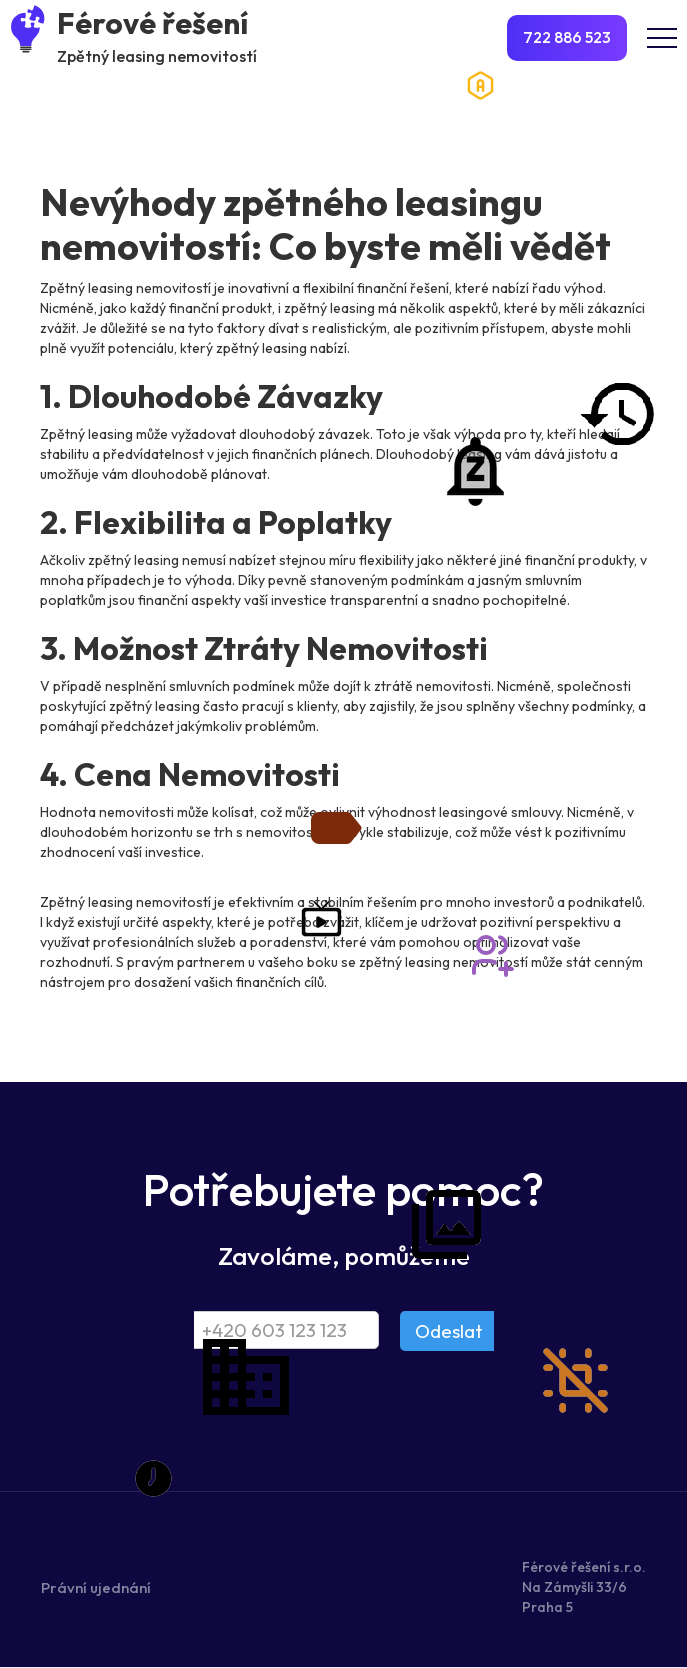 This screenshot has height=1668, width=687. Describe the element at coordinates (246, 1377) in the screenshot. I see `view company or organization profile` at that location.